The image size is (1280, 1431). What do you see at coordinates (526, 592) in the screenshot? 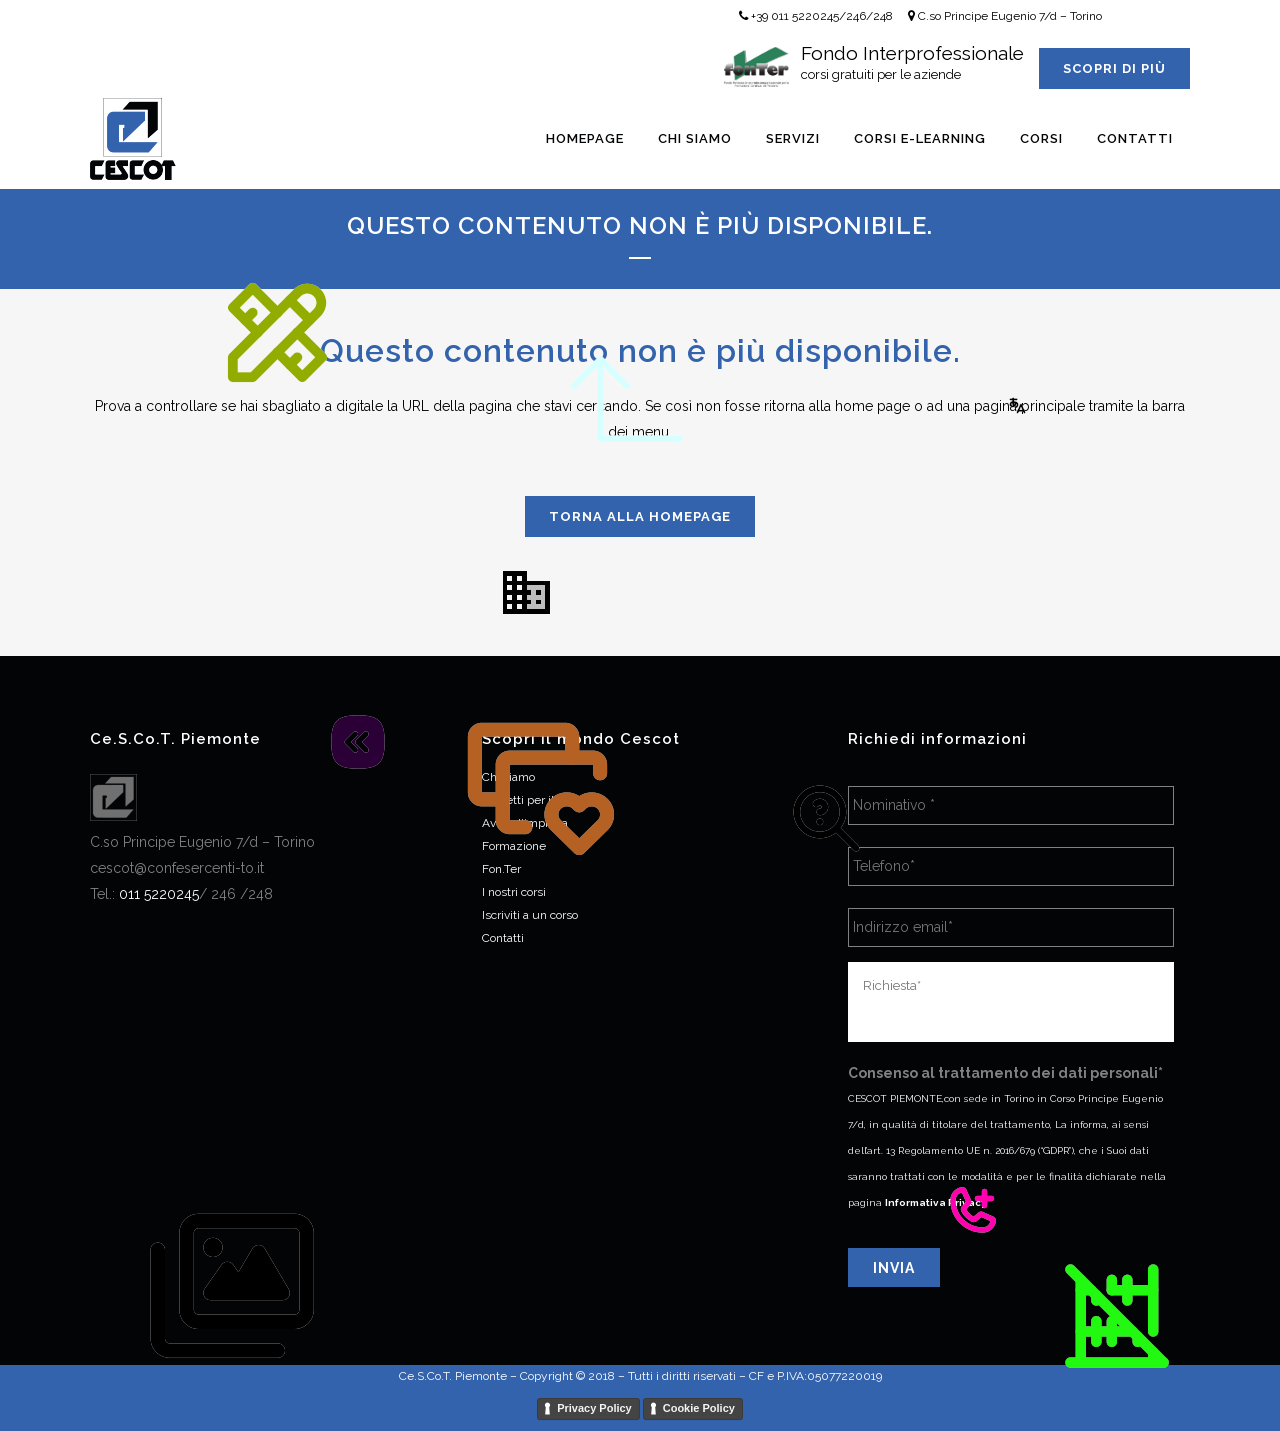
I see `view company or organization profile` at bounding box center [526, 592].